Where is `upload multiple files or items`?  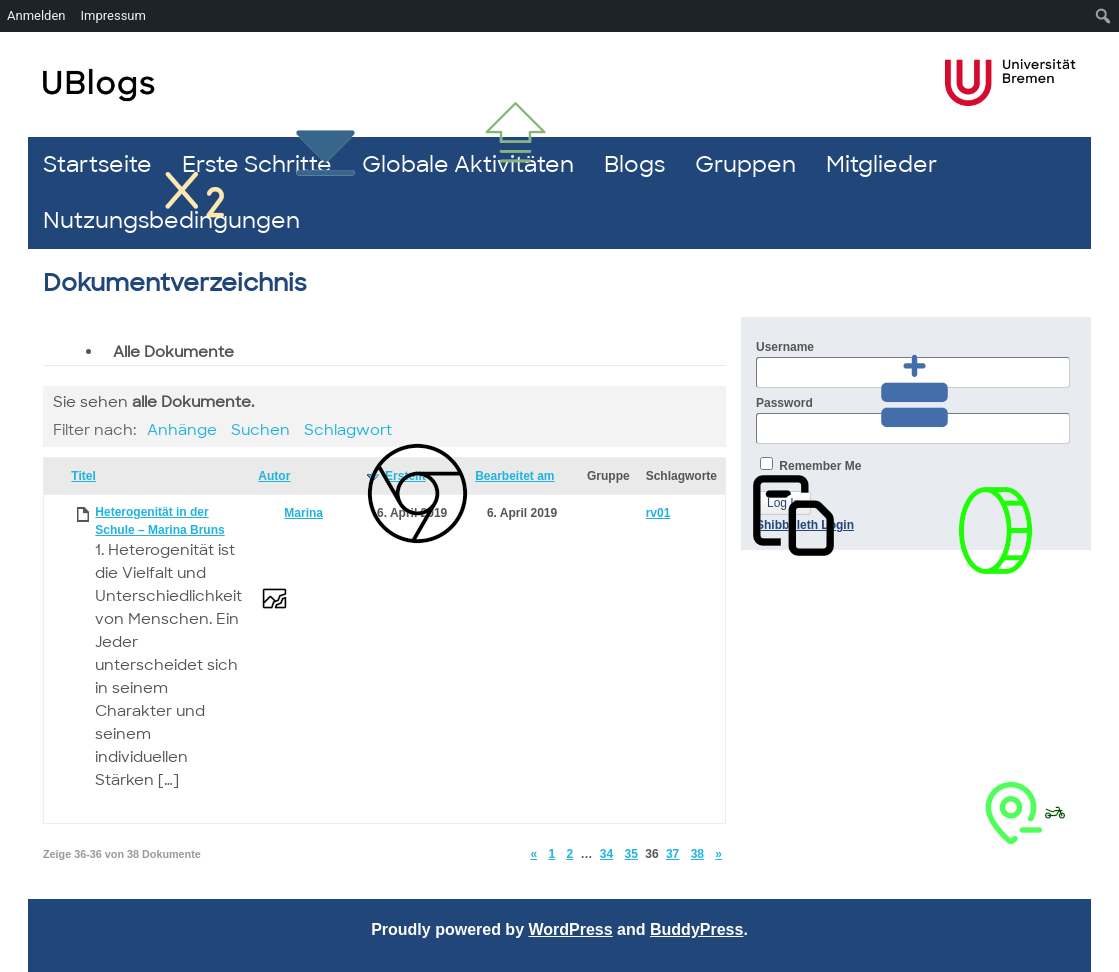 upload multiple files or items is located at coordinates (515, 134).